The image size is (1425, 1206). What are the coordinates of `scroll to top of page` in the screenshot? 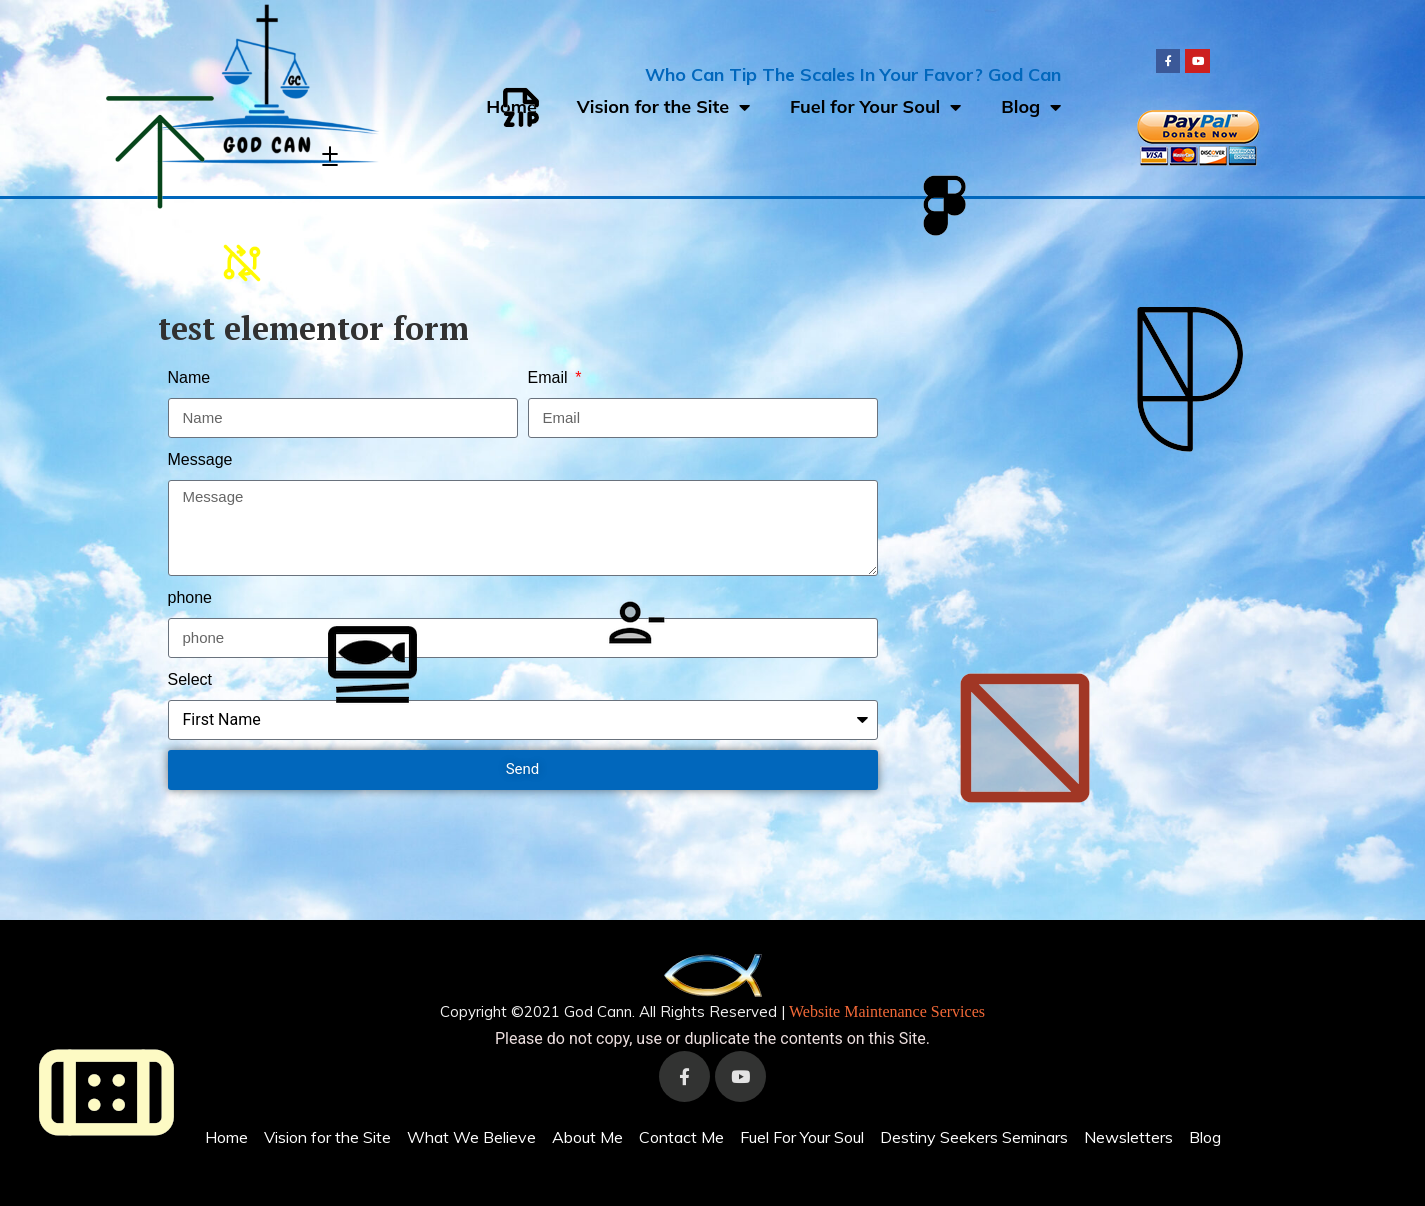 It's located at (160, 150).